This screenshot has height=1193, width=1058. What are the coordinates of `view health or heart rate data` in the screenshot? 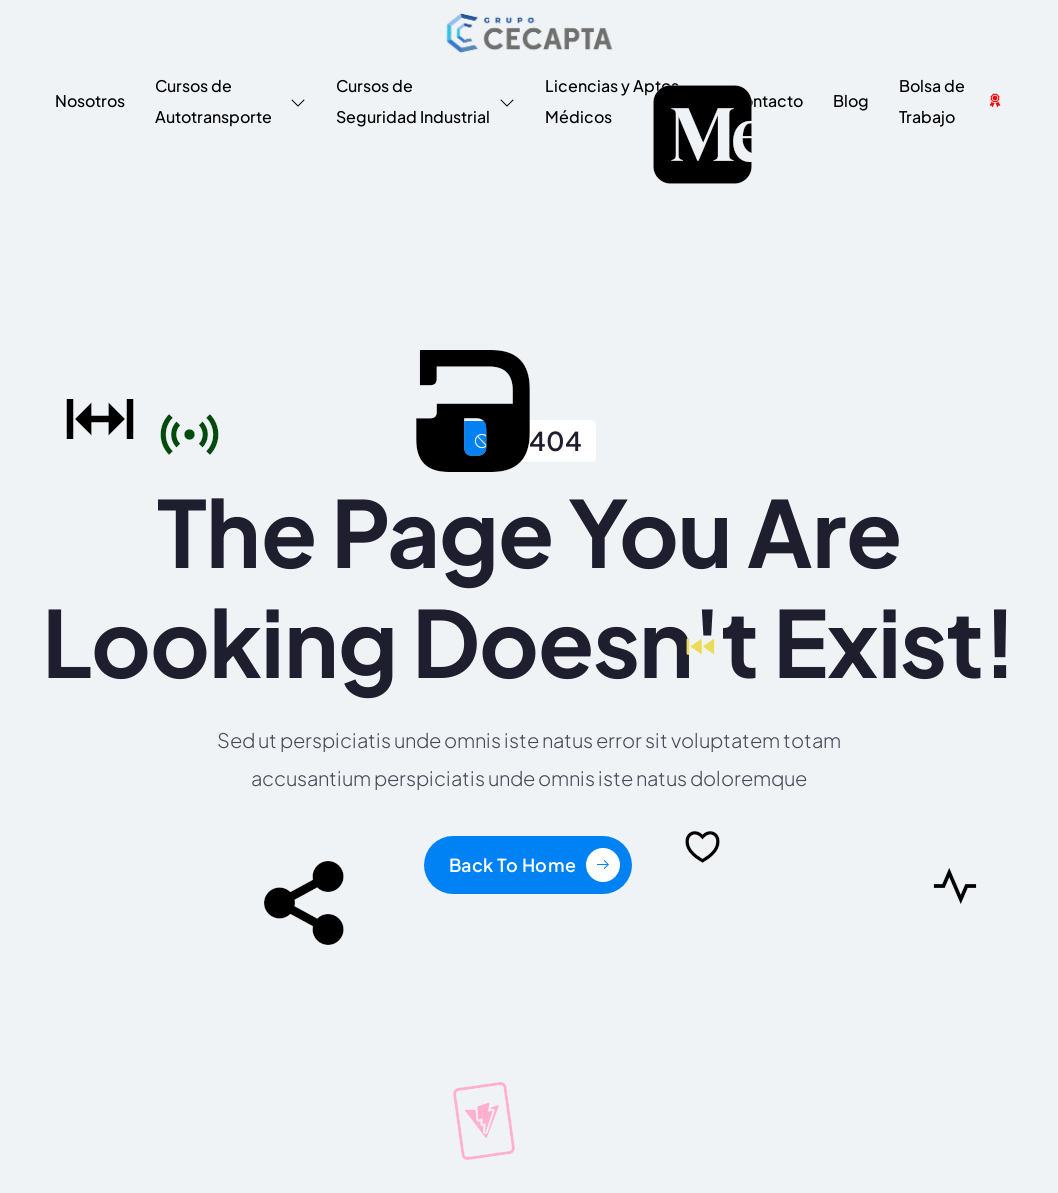 It's located at (955, 886).